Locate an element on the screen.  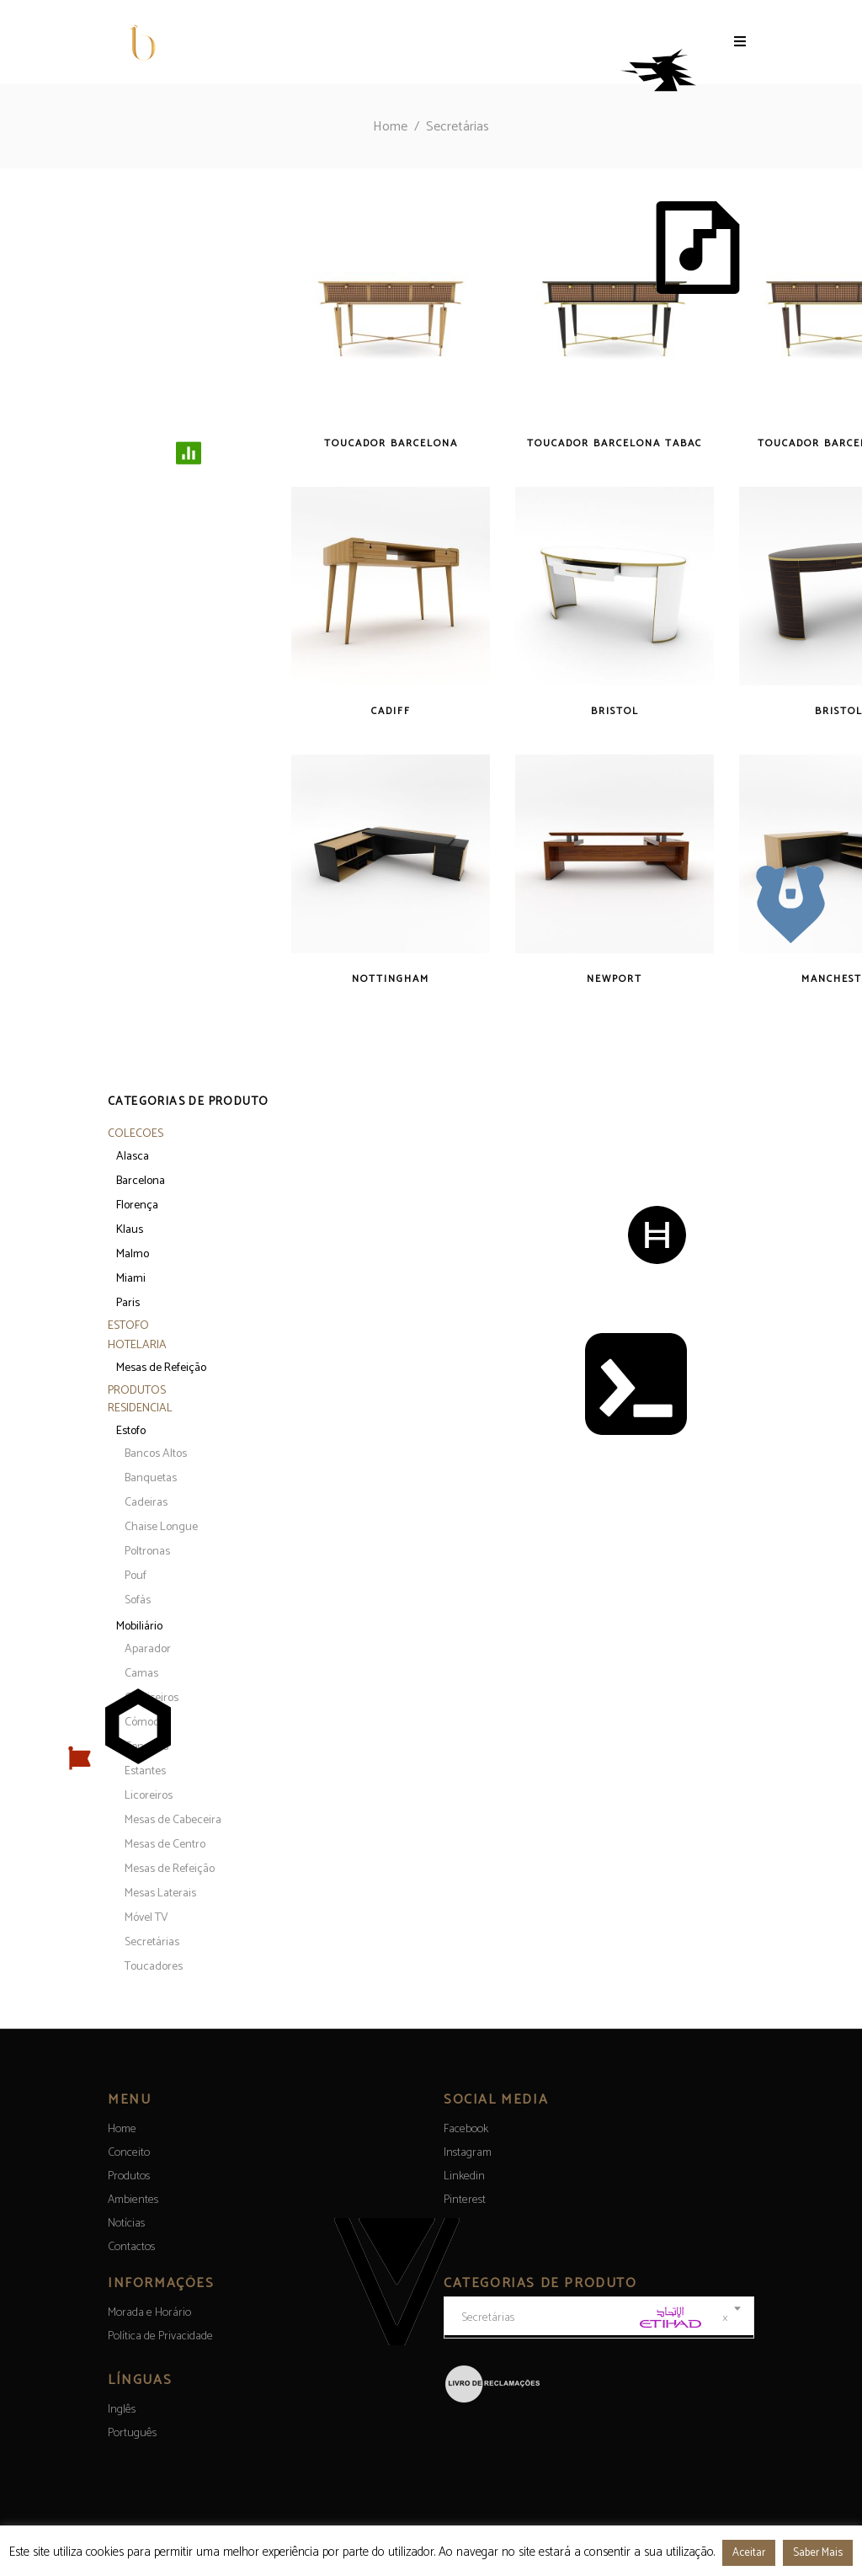
Chainlink blockchain oracle network logo is located at coordinates (138, 1726).